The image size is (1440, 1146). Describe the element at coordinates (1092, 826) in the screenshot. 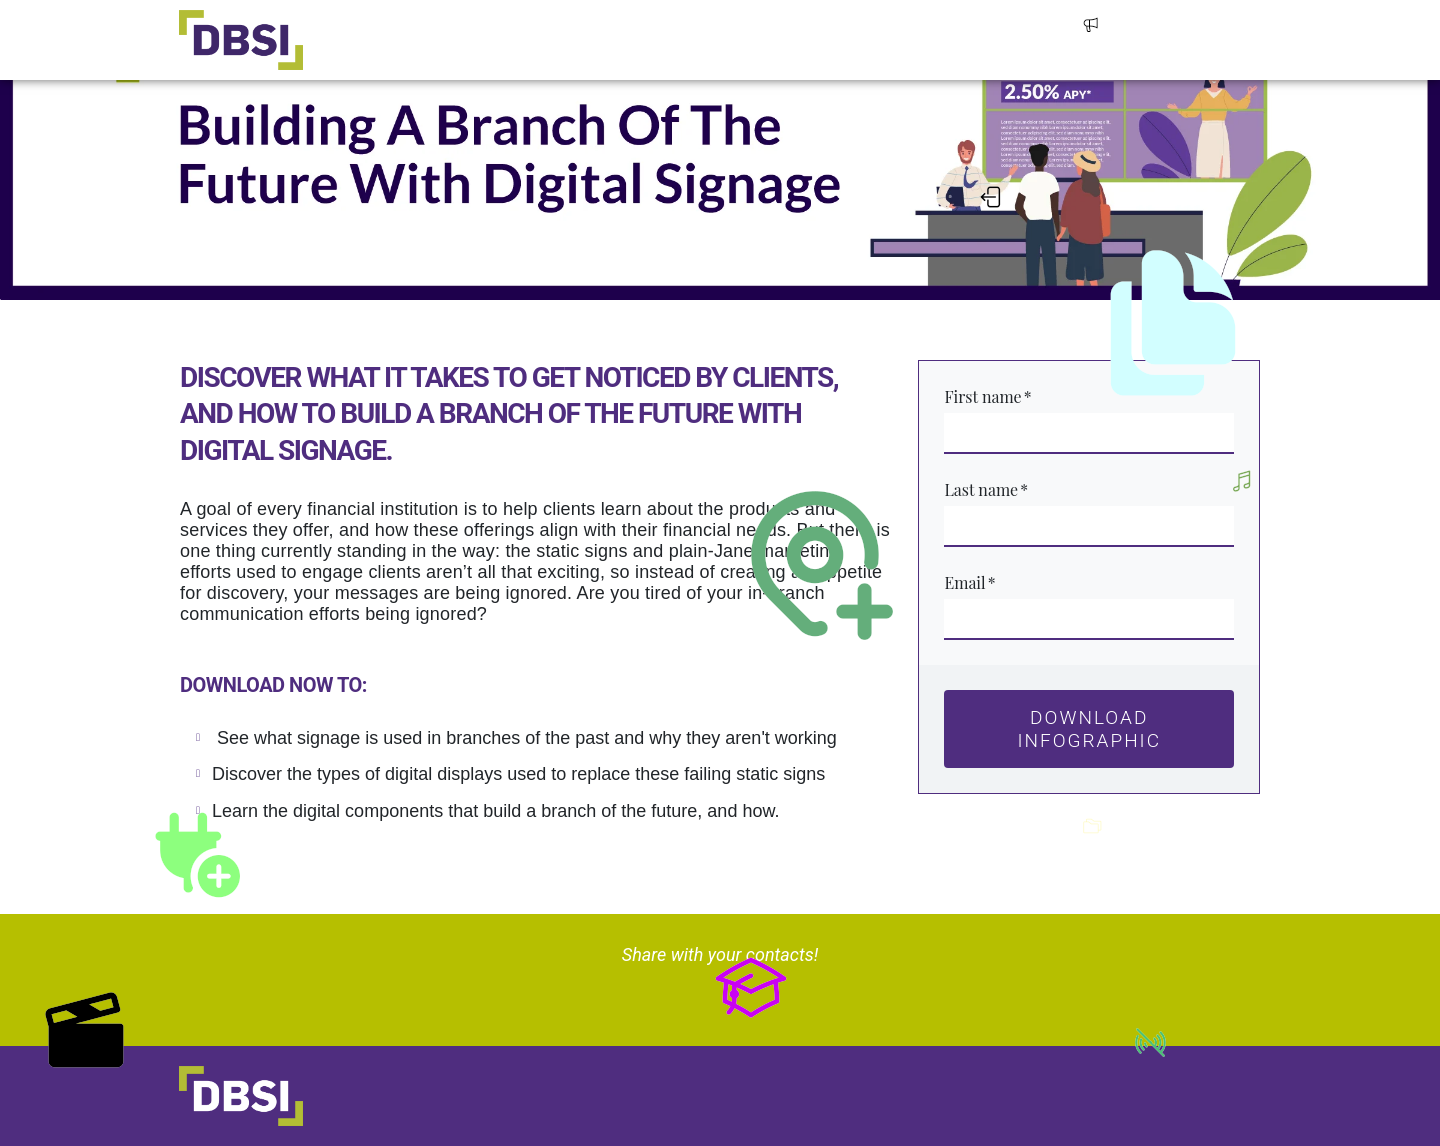

I see `browse all folders` at that location.